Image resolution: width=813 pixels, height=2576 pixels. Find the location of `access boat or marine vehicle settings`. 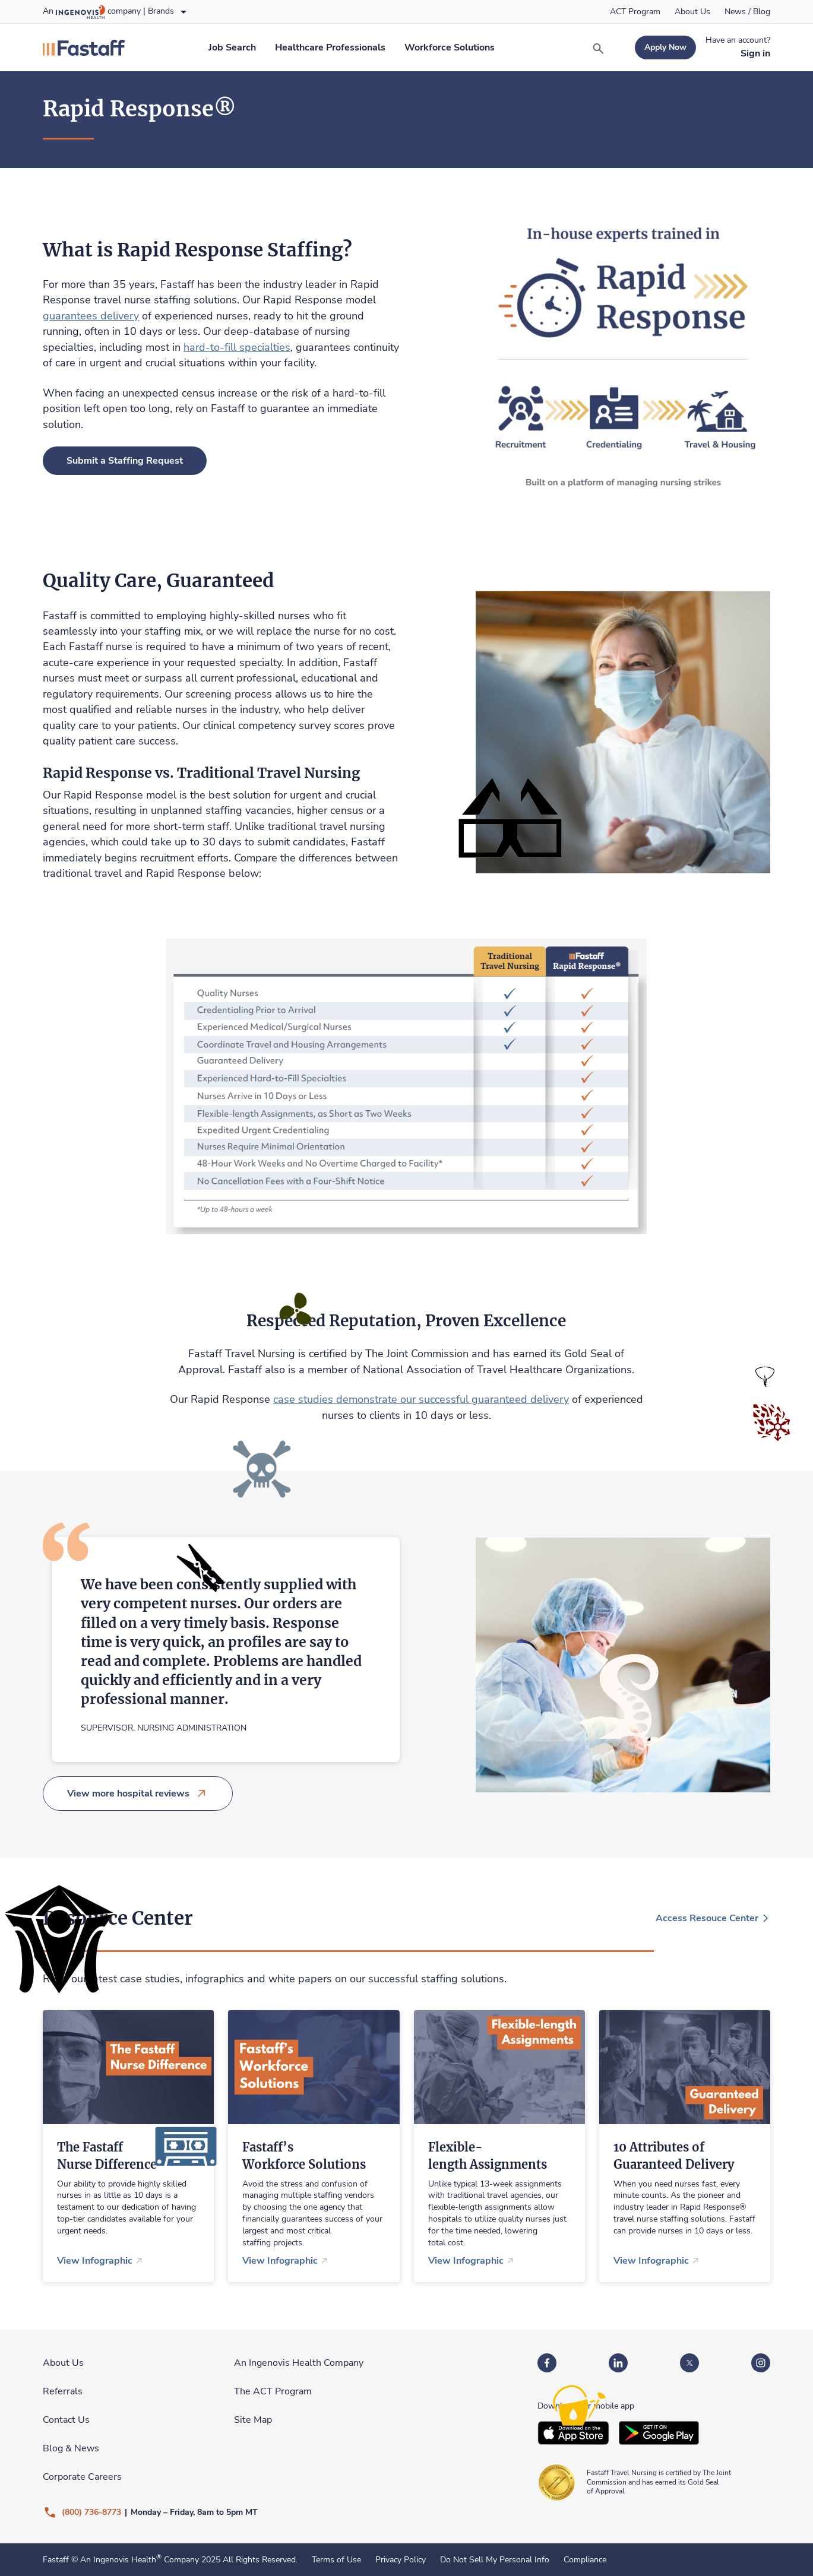

access boat or marine vehicle settings is located at coordinates (295, 1308).